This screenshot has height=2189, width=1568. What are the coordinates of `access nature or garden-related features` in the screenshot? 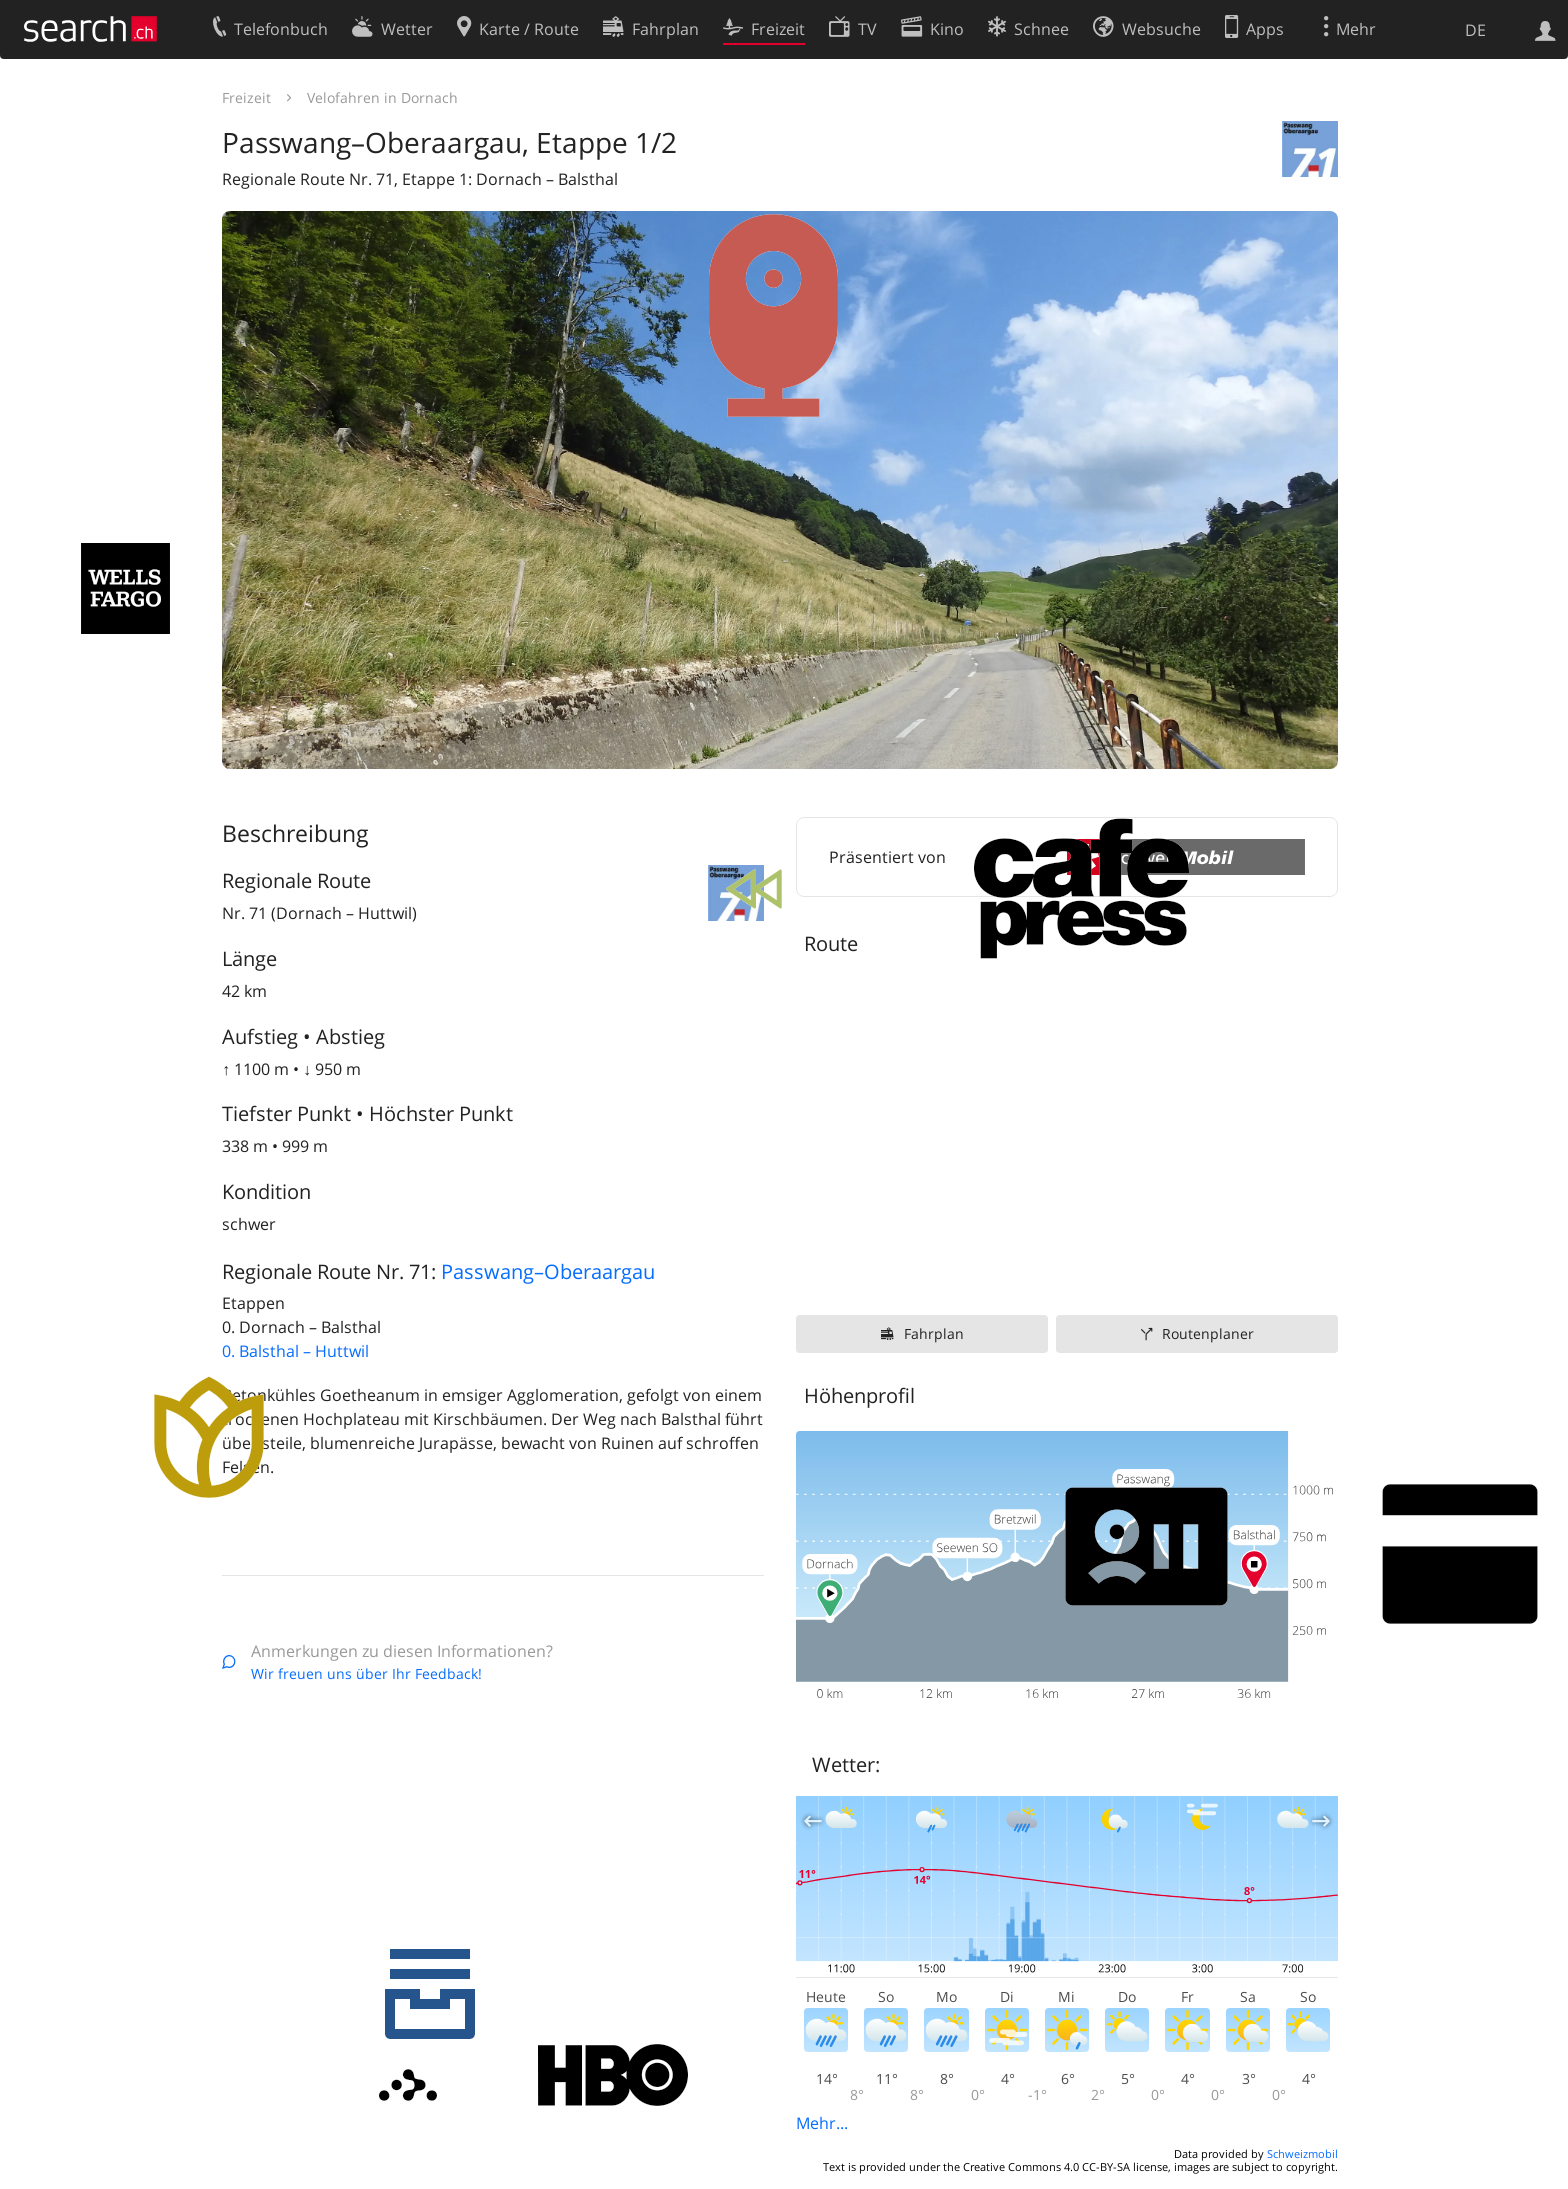 It's located at (209, 1437).